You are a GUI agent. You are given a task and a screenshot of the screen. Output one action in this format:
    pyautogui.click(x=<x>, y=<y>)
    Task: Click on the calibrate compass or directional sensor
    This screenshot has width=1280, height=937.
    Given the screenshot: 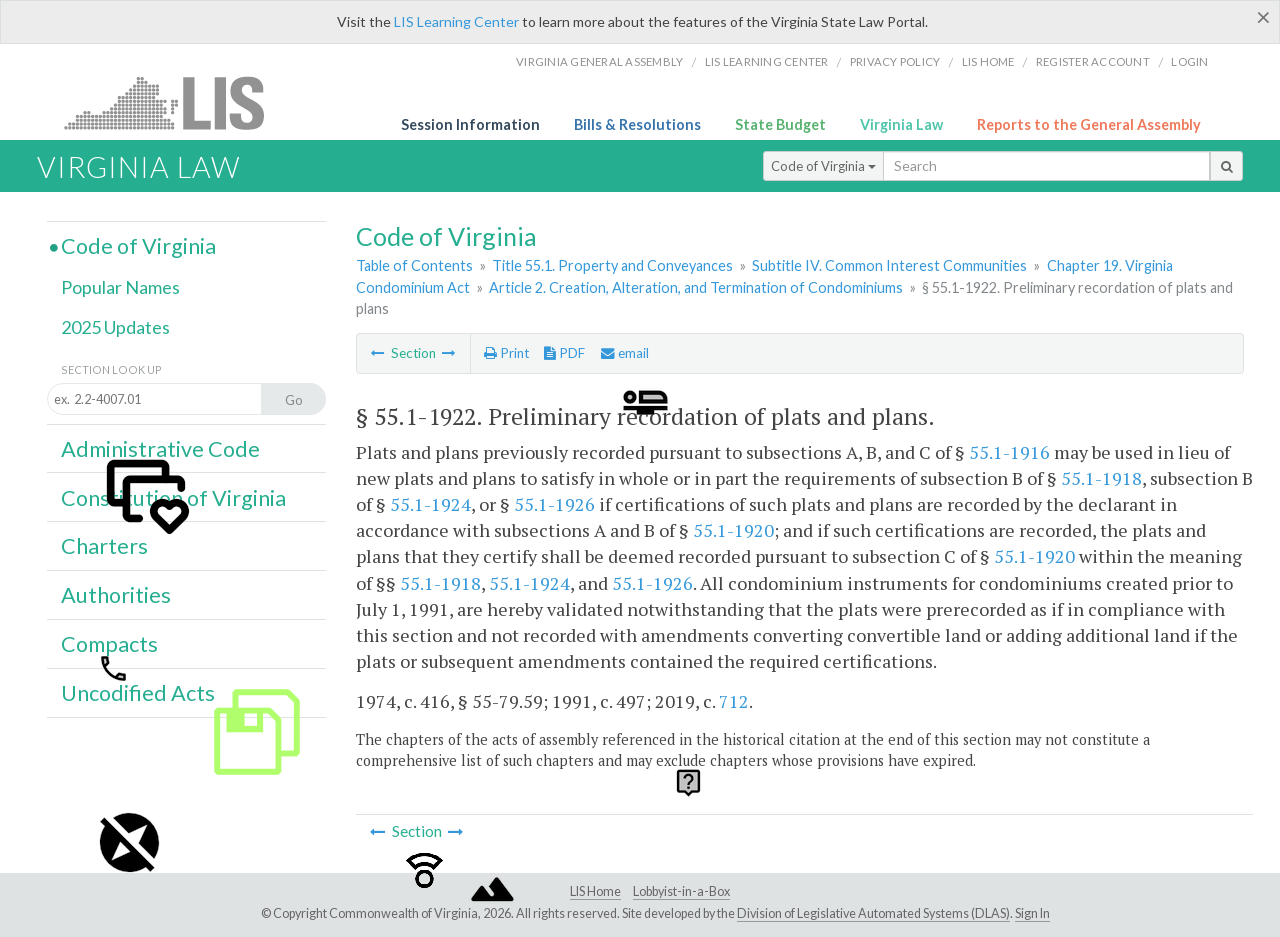 What is the action you would take?
    pyautogui.click(x=424, y=869)
    